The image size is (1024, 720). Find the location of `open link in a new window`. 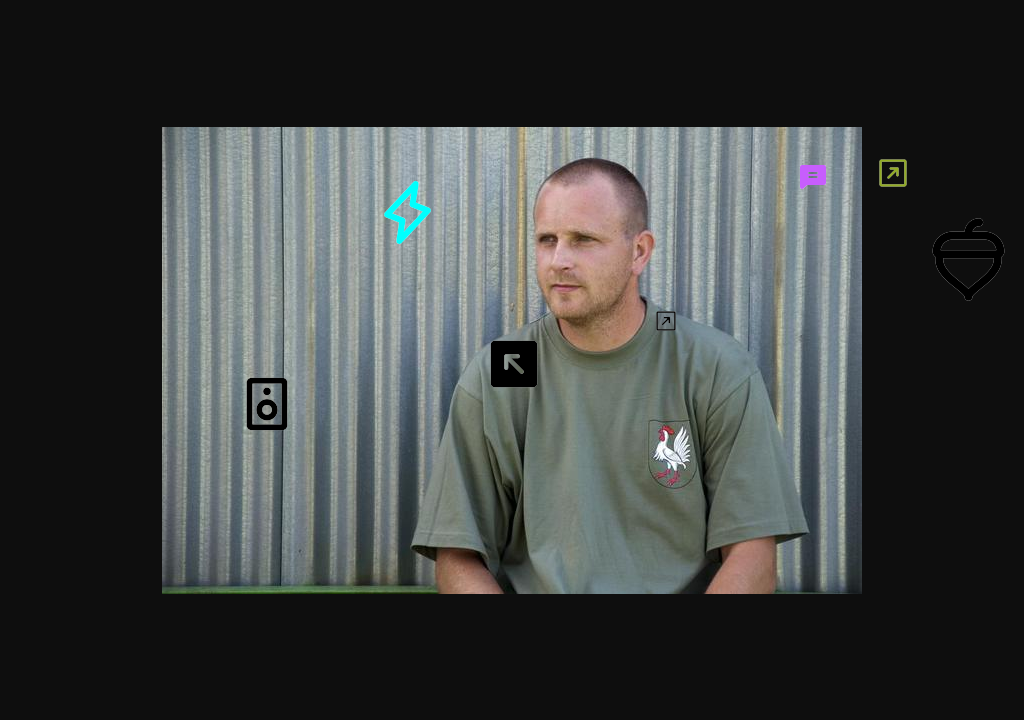

open link in a new window is located at coordinates (666, 321).